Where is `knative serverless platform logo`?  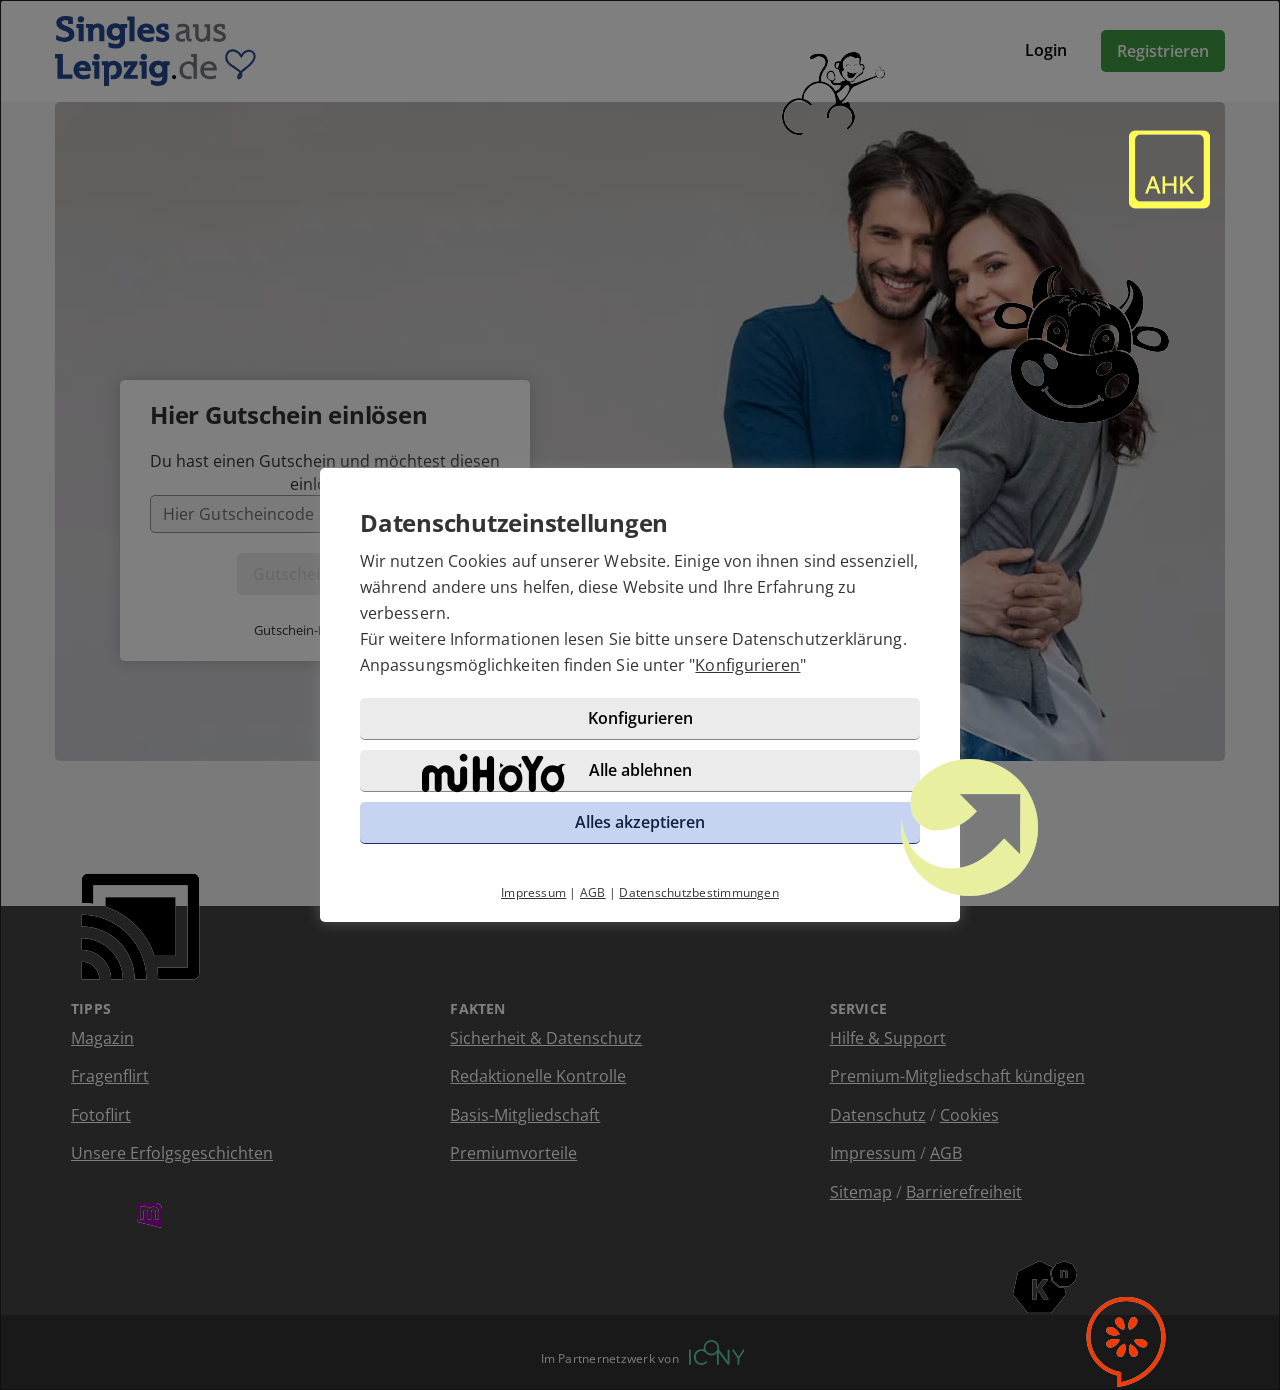 knative serverless platform logo is located at coordinates (1045, 1287).